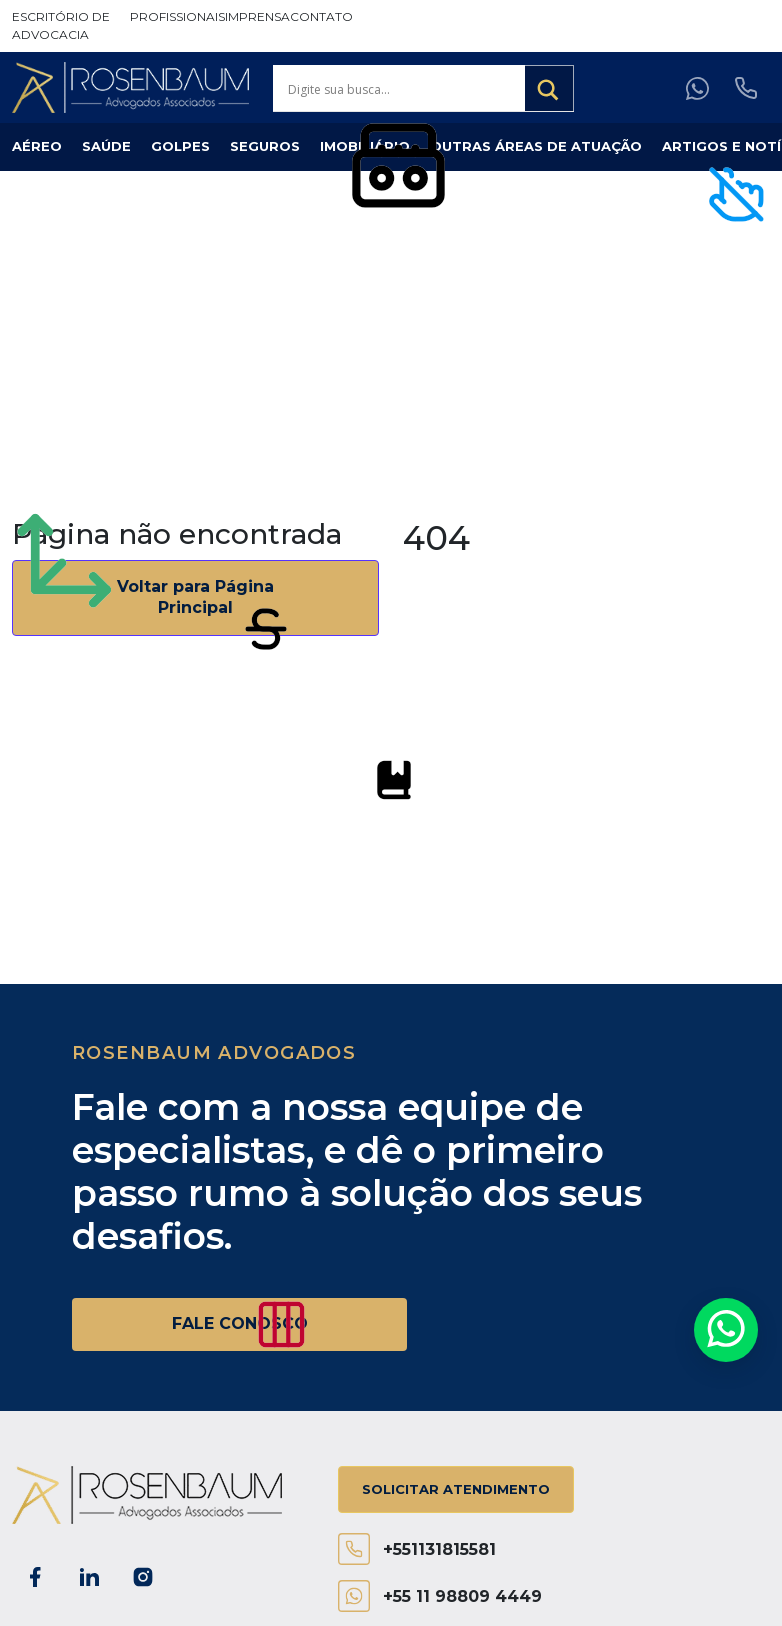 This screenshot has height=1626, width=782. Describe the element at coordinates (398, 165) in the screenshot. I see `play music or audio` at that location.